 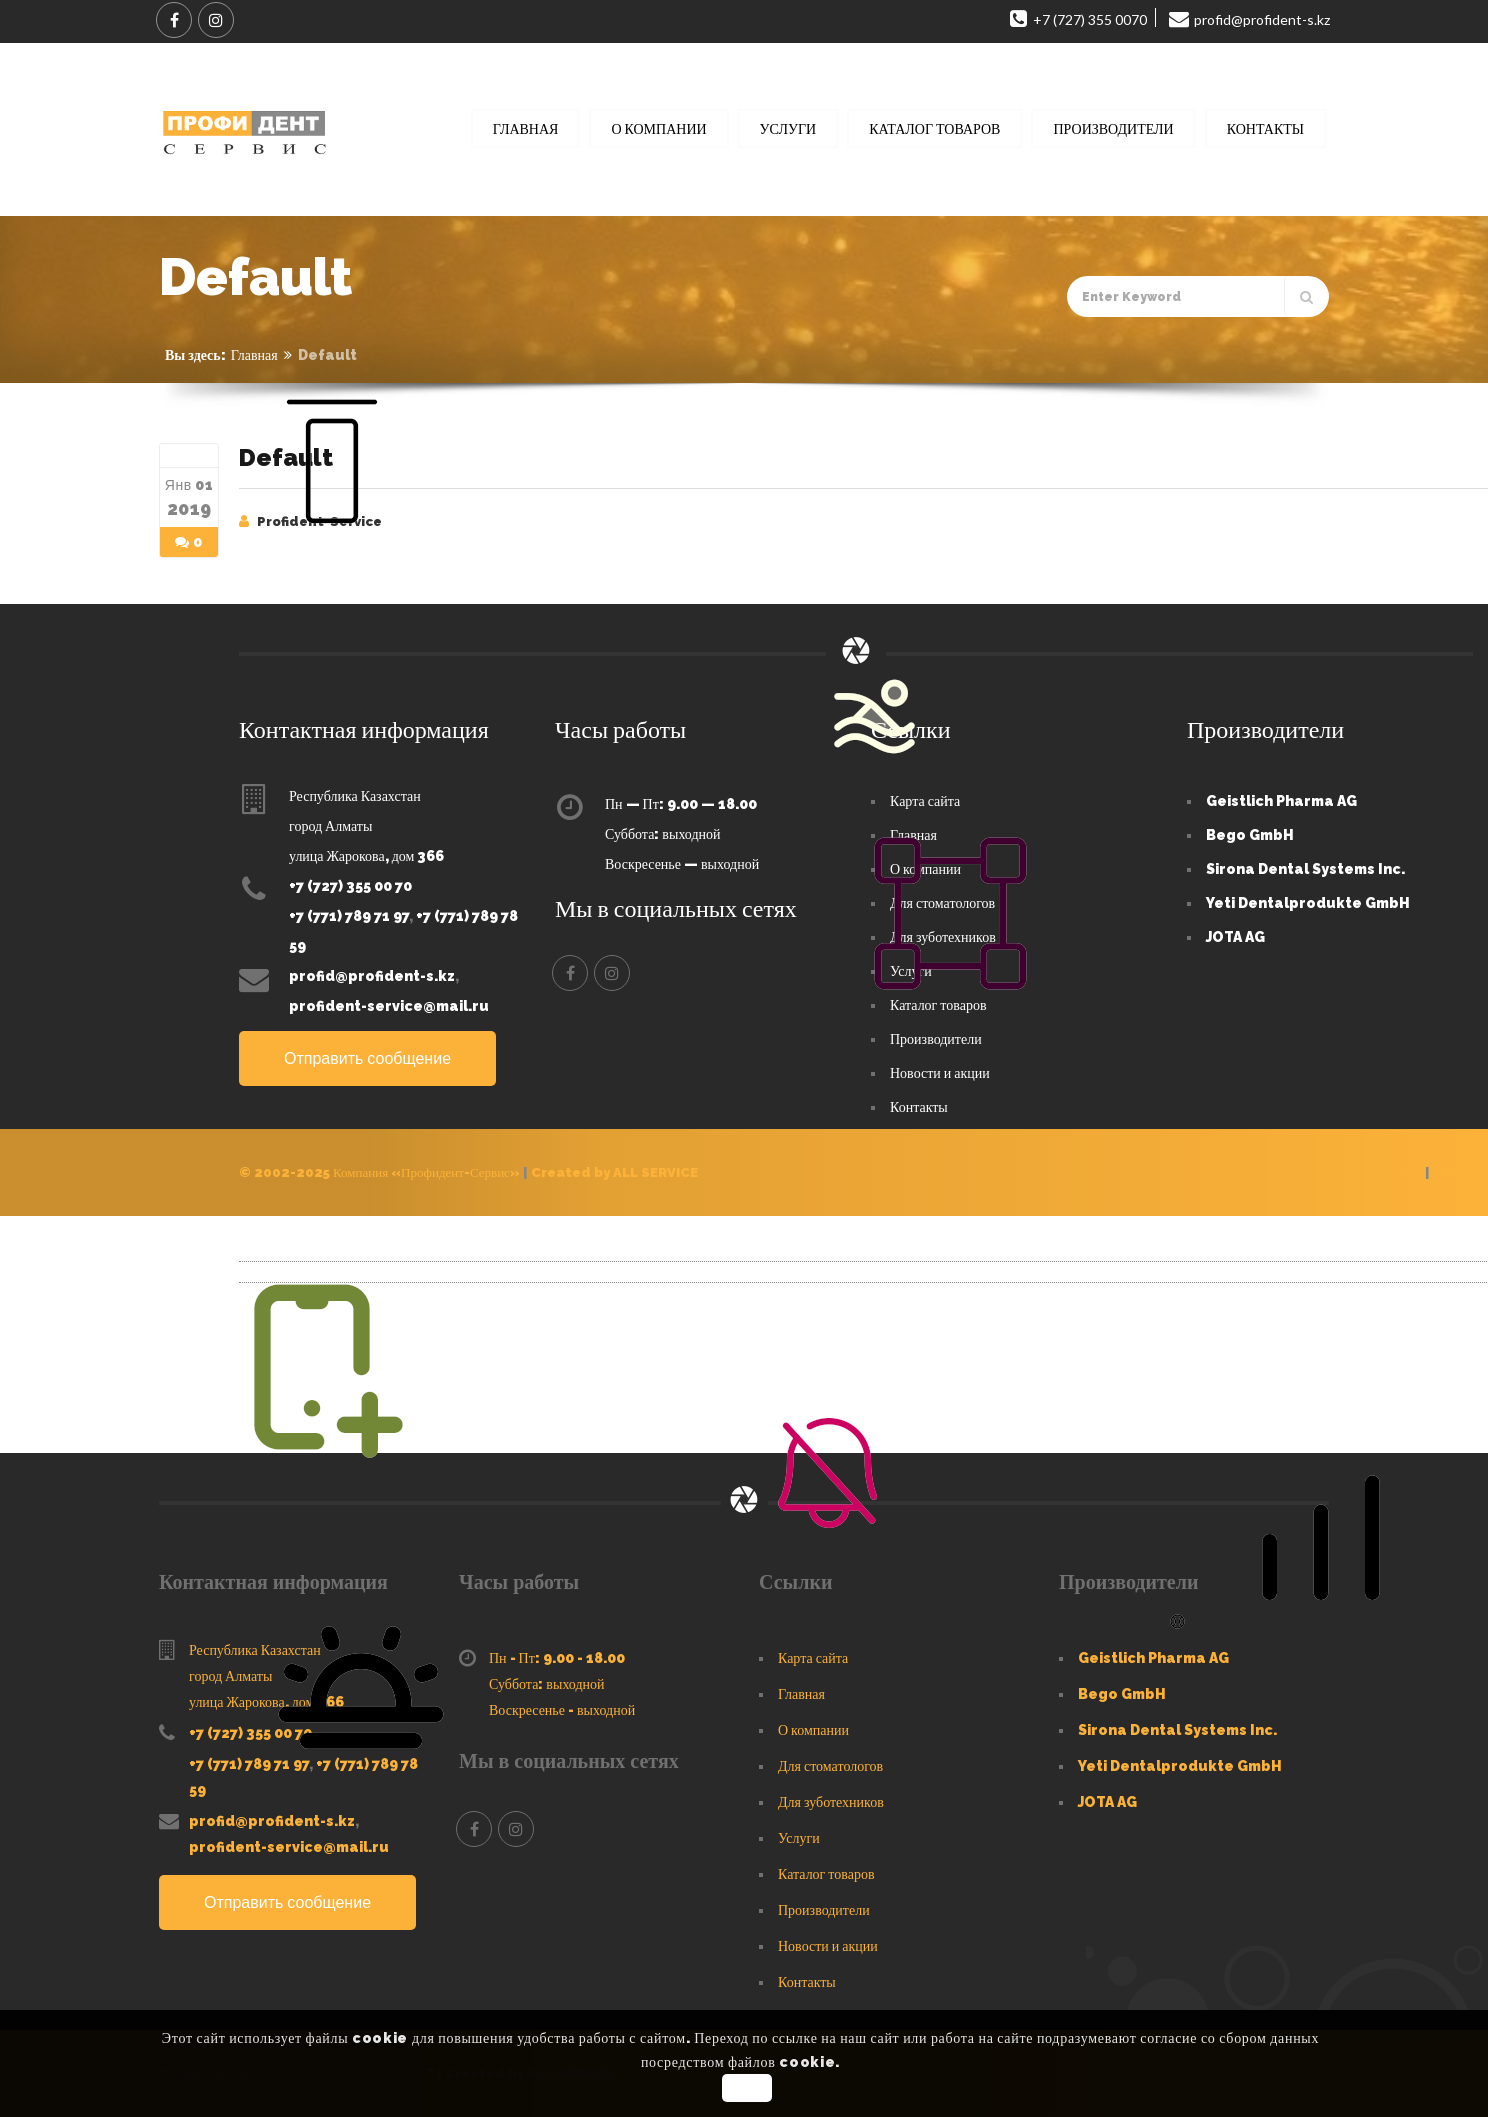 I want to click on mute notifications, so click(x=829, y=1473).